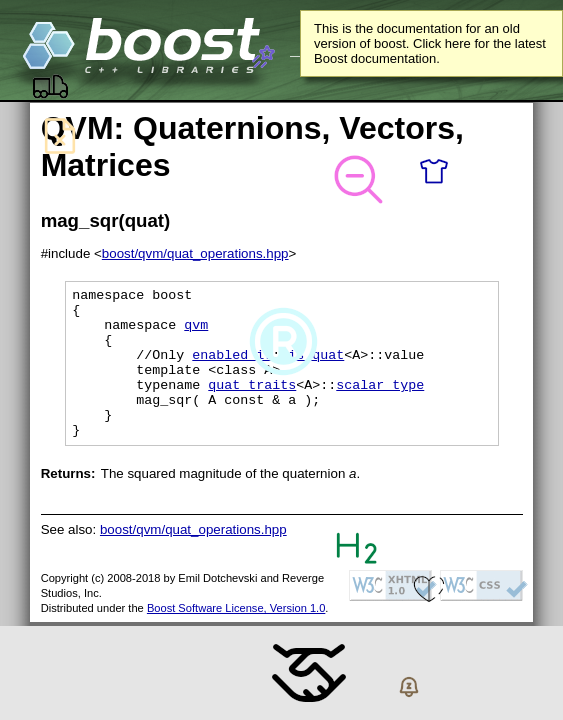  Describe the element at coordinates (283, 341) in the screenshot. I see `indicates registered trademark status` at that location.